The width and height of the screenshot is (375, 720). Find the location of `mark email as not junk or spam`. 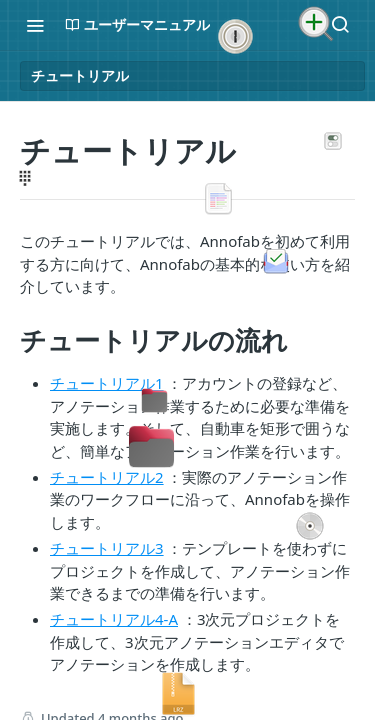

mark email as not junk or spam is located at coordinates (276, 262).